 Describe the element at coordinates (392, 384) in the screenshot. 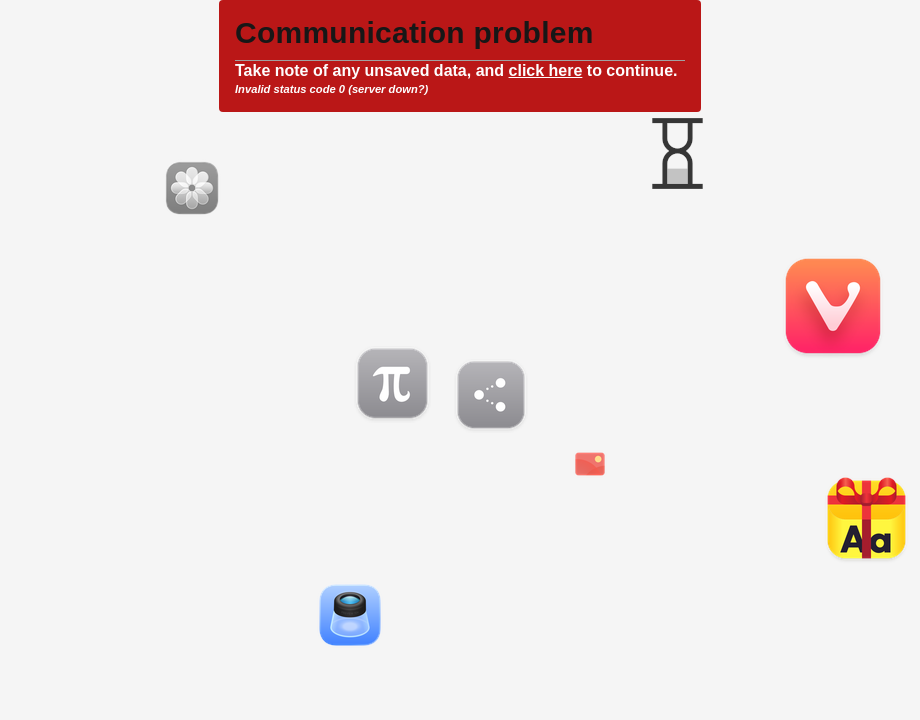

I see `open mathematics or calculator app` at that location.